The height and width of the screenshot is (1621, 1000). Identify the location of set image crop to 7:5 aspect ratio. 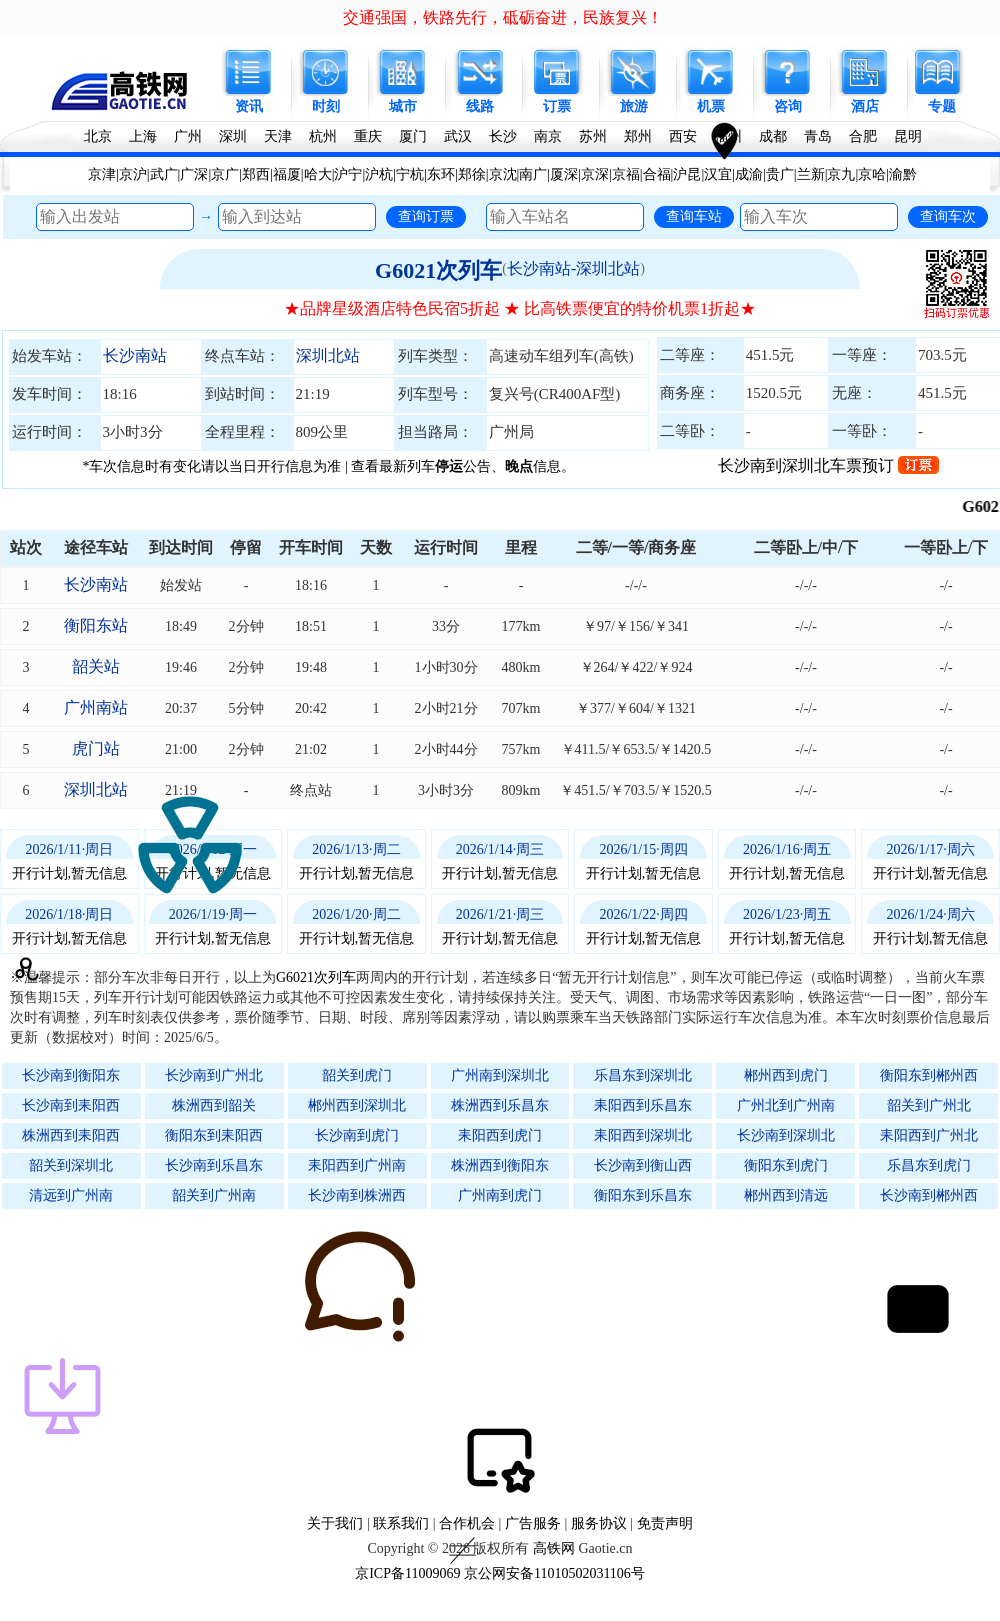
(918, 1309).